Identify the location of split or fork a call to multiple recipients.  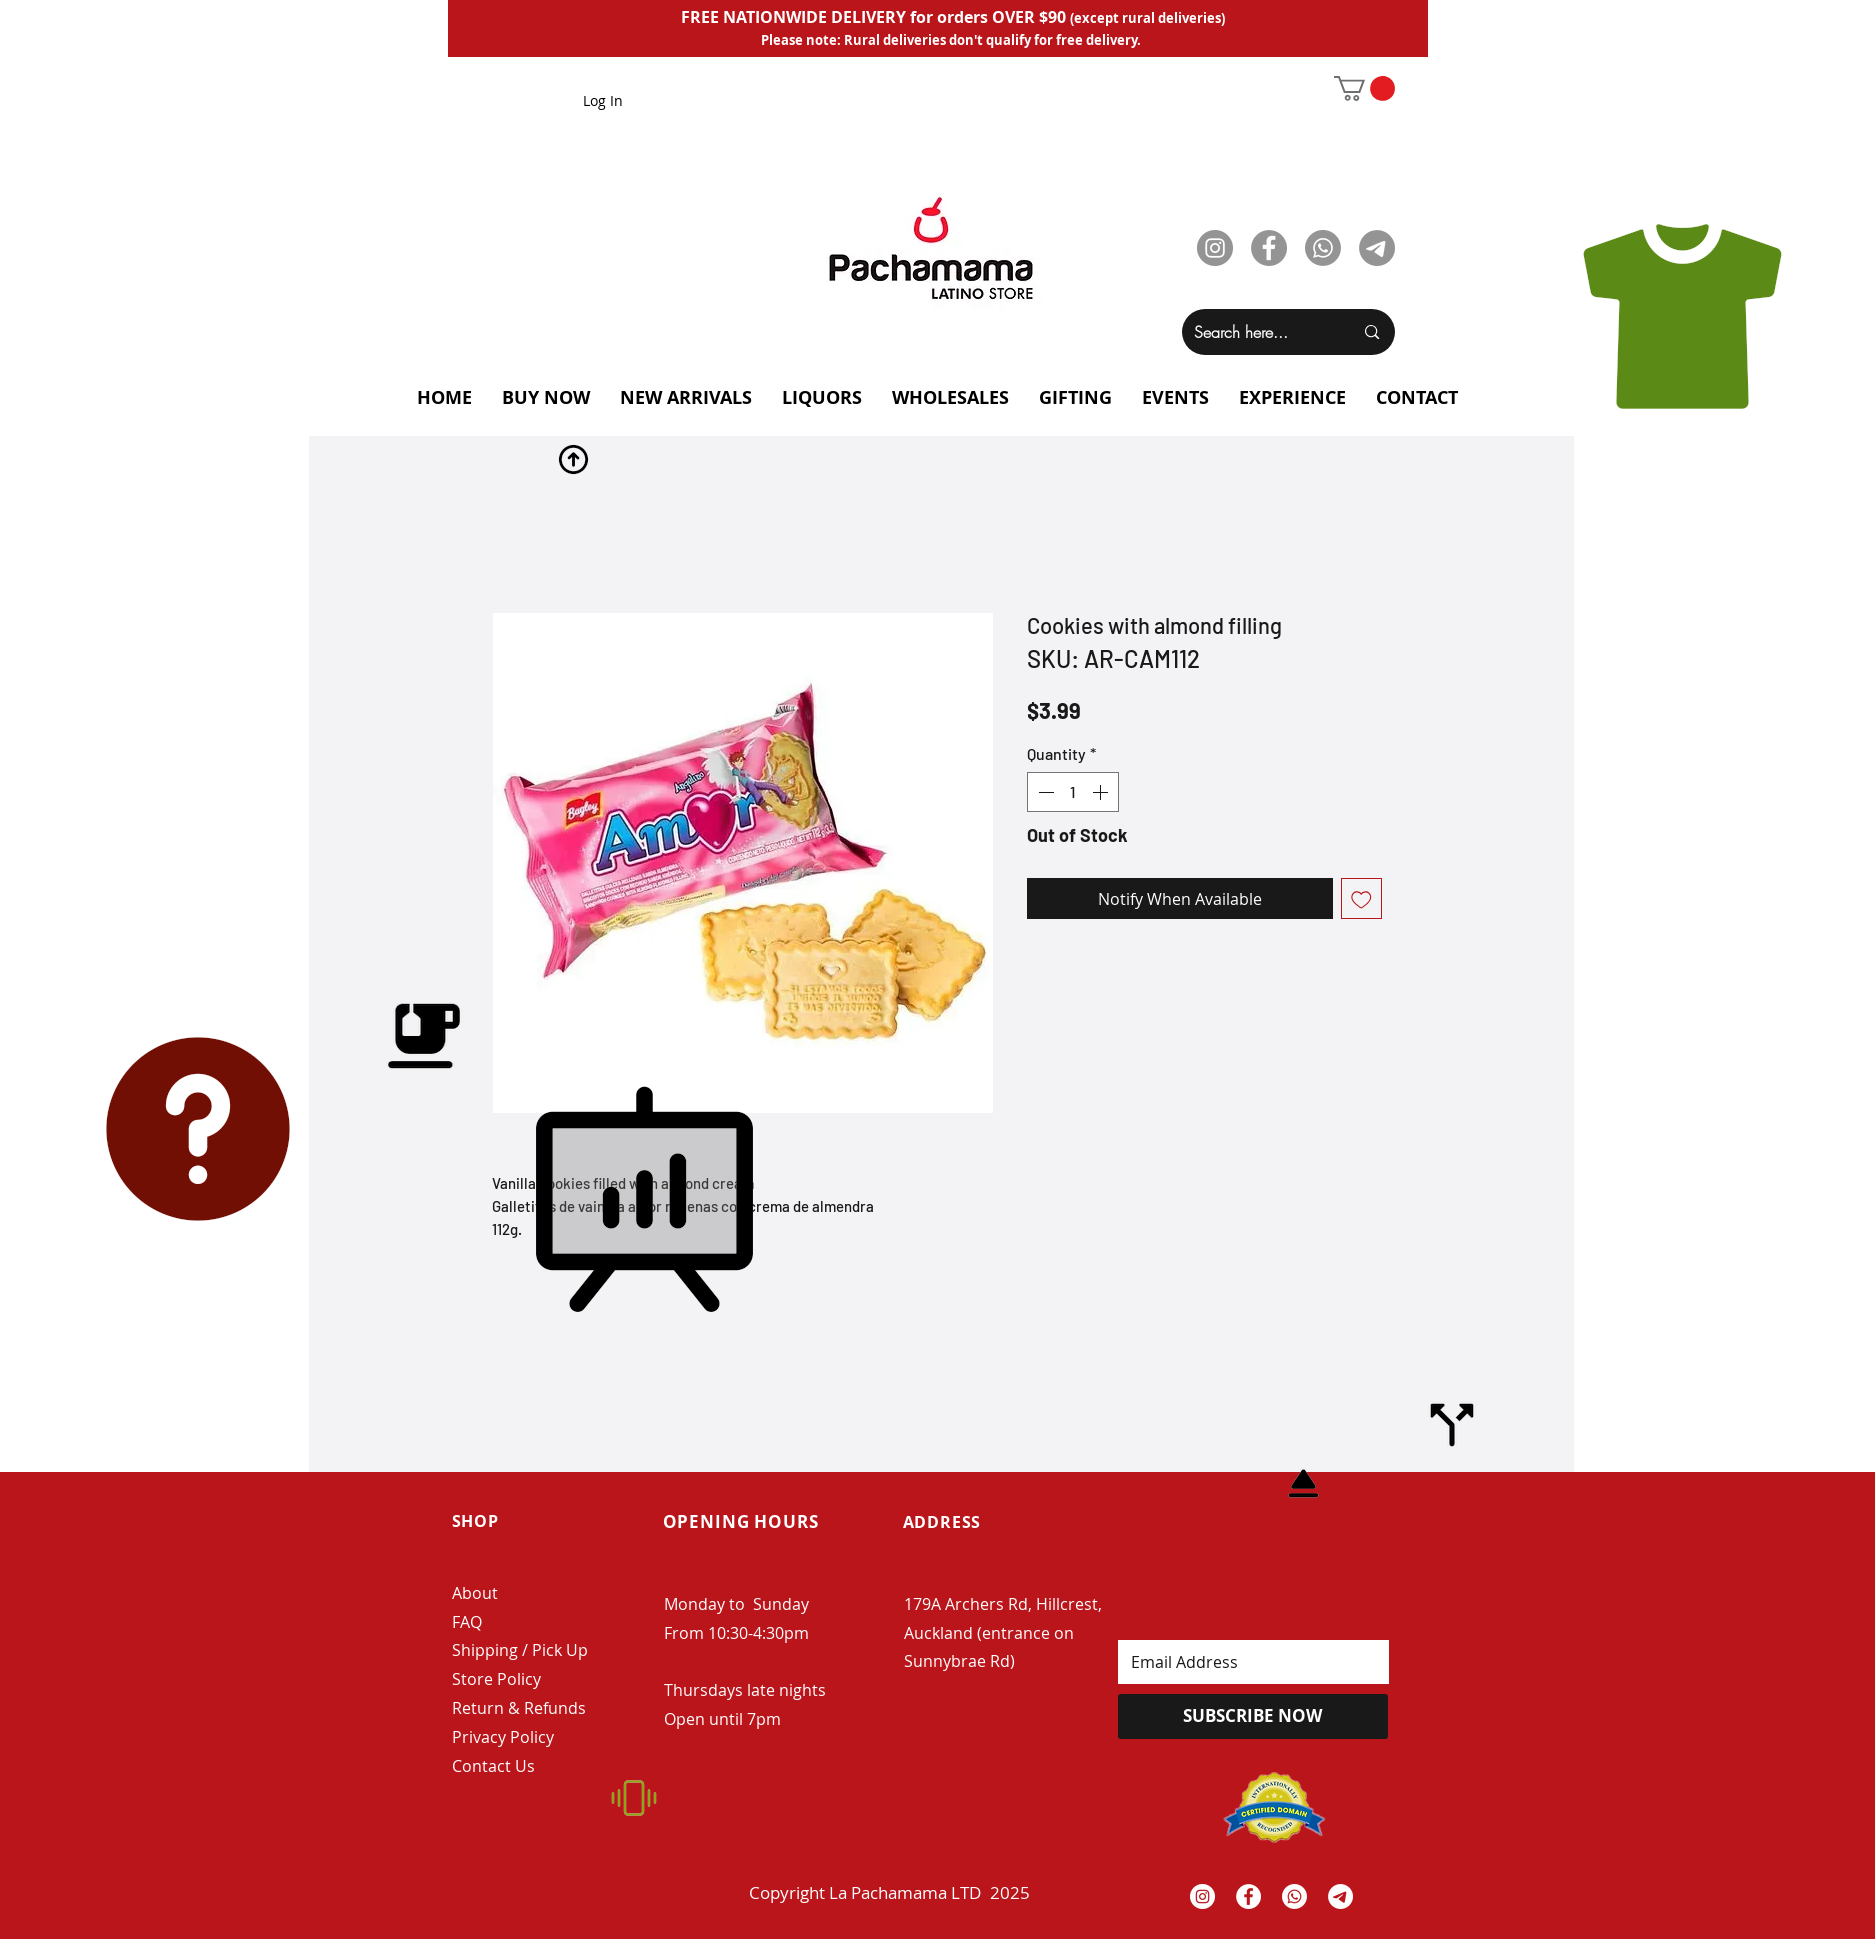
(1452, 1425).